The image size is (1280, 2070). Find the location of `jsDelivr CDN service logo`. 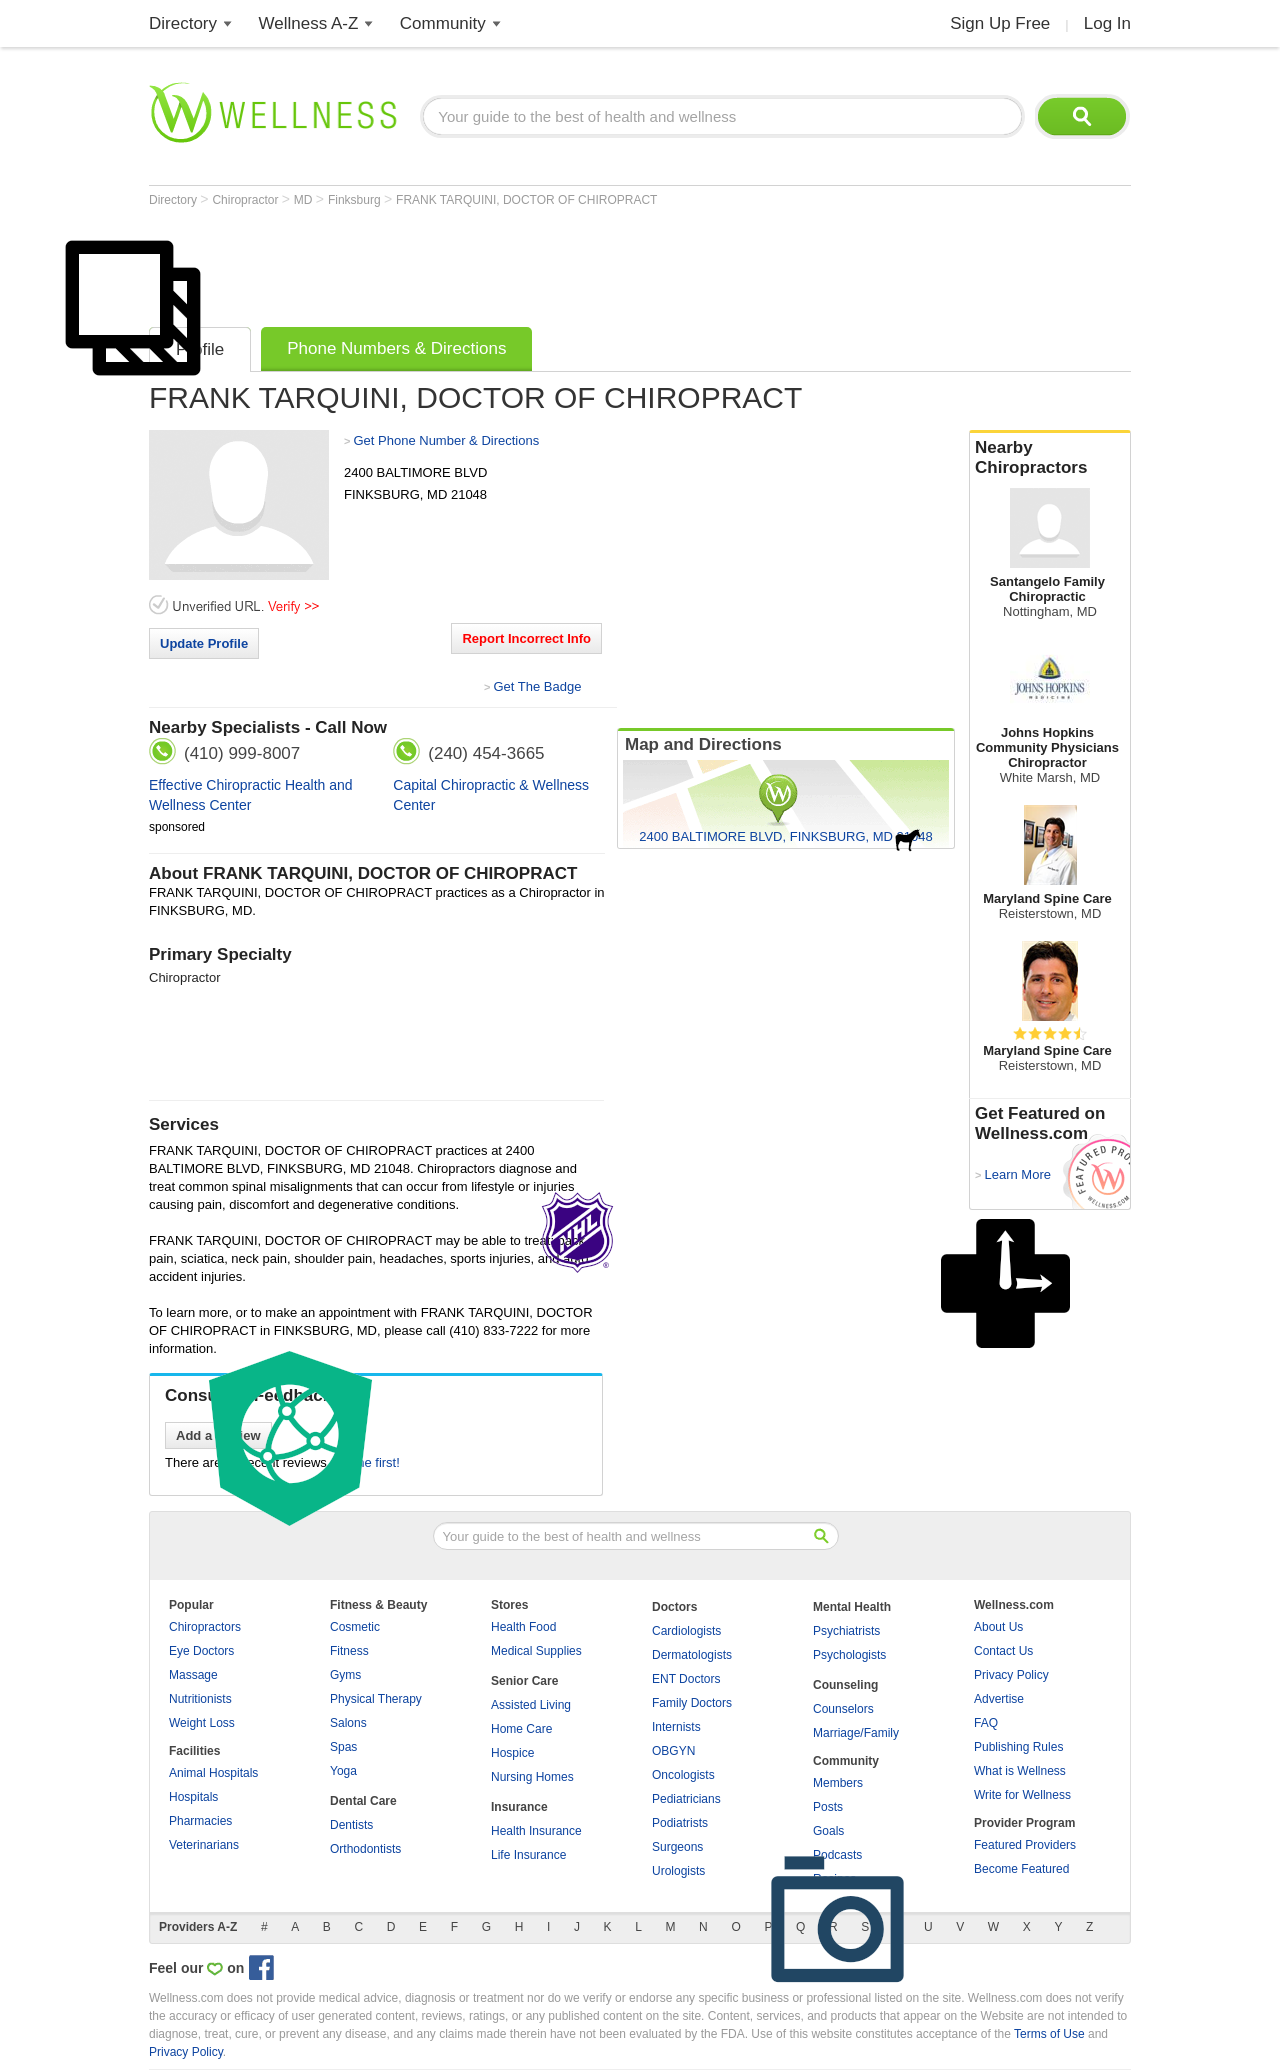

jsDelivr CDN service logo is located at coordinates (290, 1438).